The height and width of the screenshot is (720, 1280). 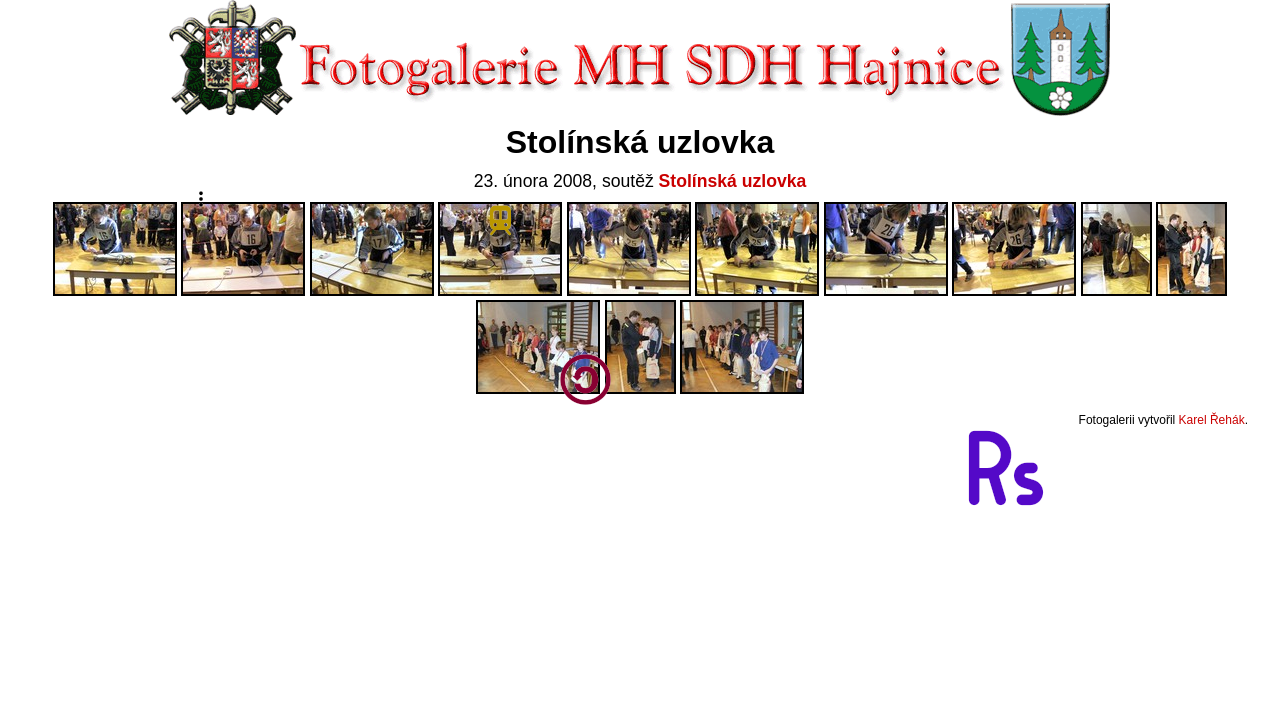 What do you see at coordinates (585, 379) in the screenshot?
I see `indicates content shared under creative commons share-alike license` at bounding box center [585, 379].